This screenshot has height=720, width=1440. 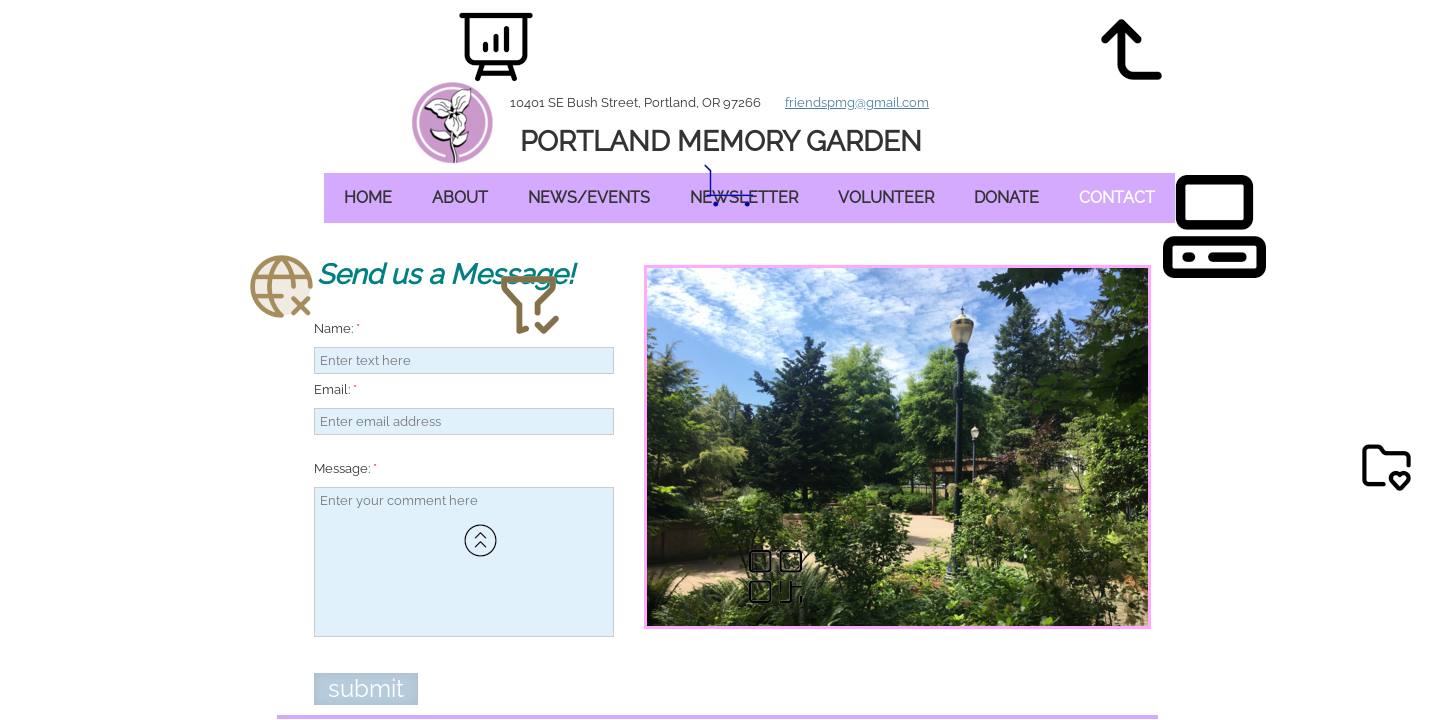 I want to click on go back and up to previous level, so click(x=1133, y=51).